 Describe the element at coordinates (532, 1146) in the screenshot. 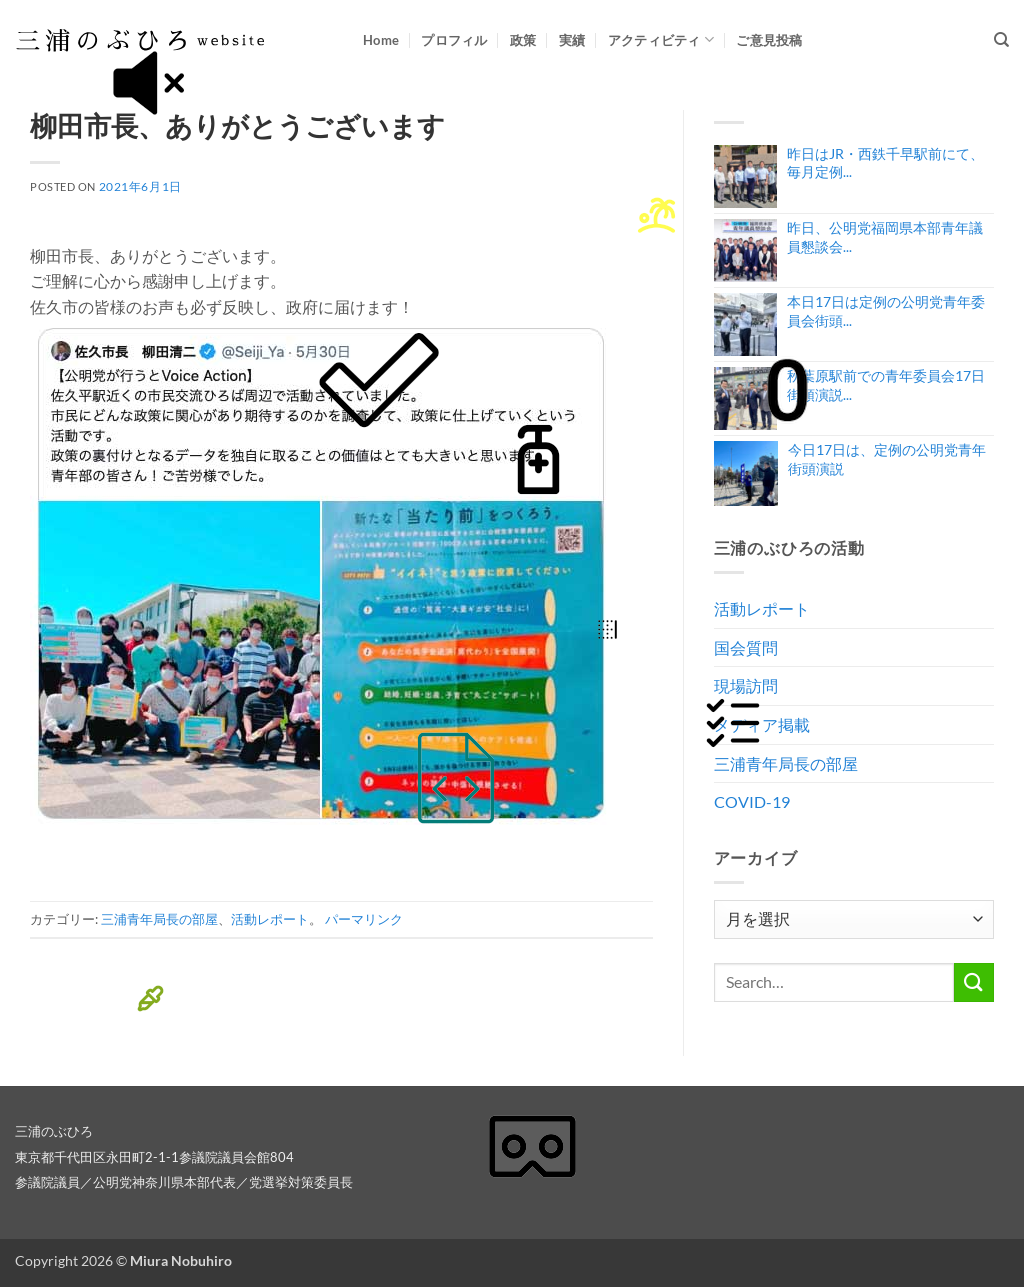

I see `launch virtual reality or VR mode` at that location.